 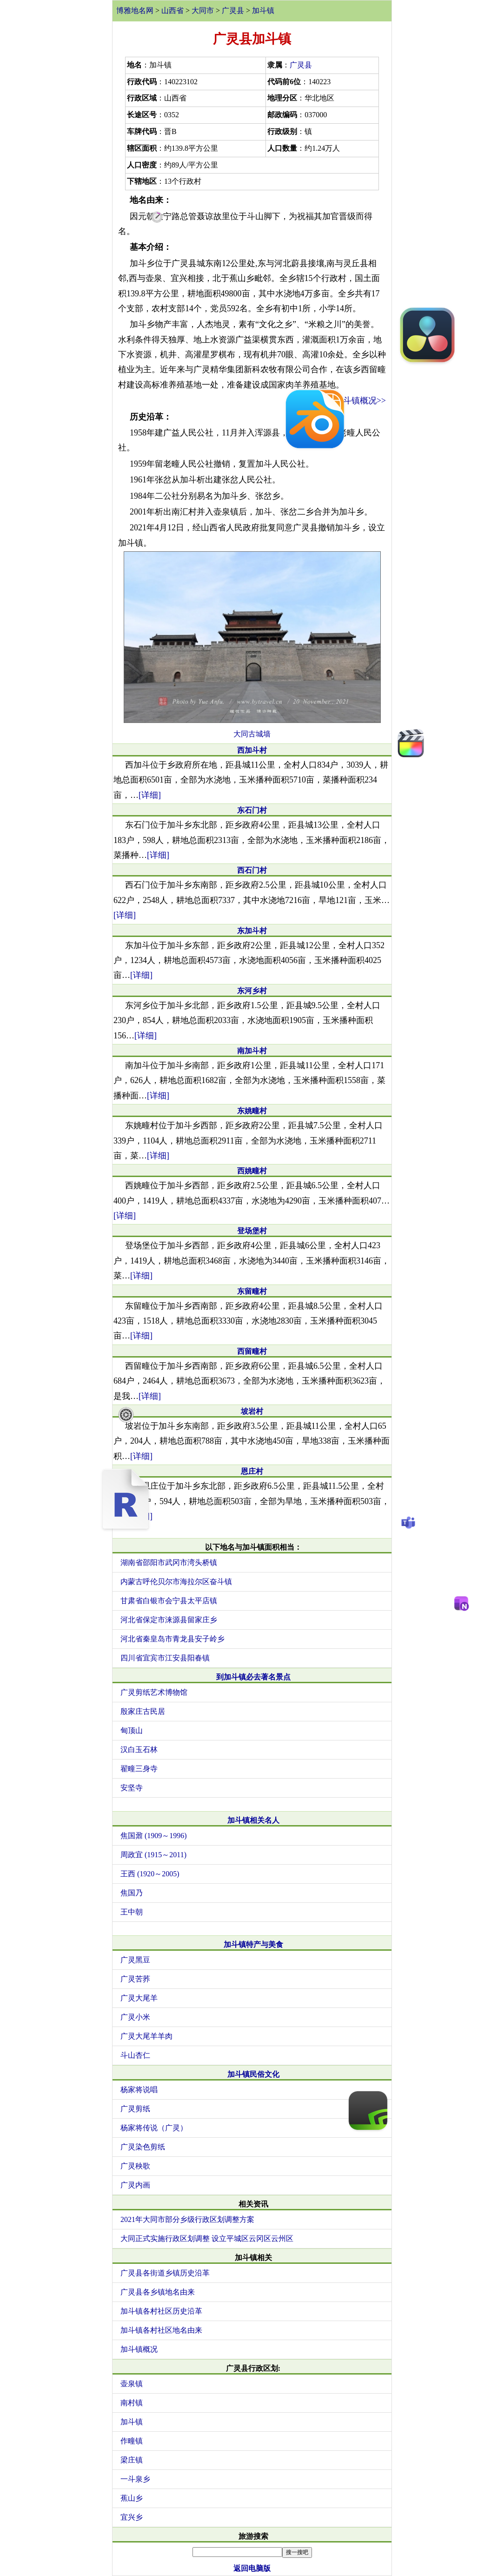 I want to click on open Blender 3D modeling application, so click(x=315, y=419).